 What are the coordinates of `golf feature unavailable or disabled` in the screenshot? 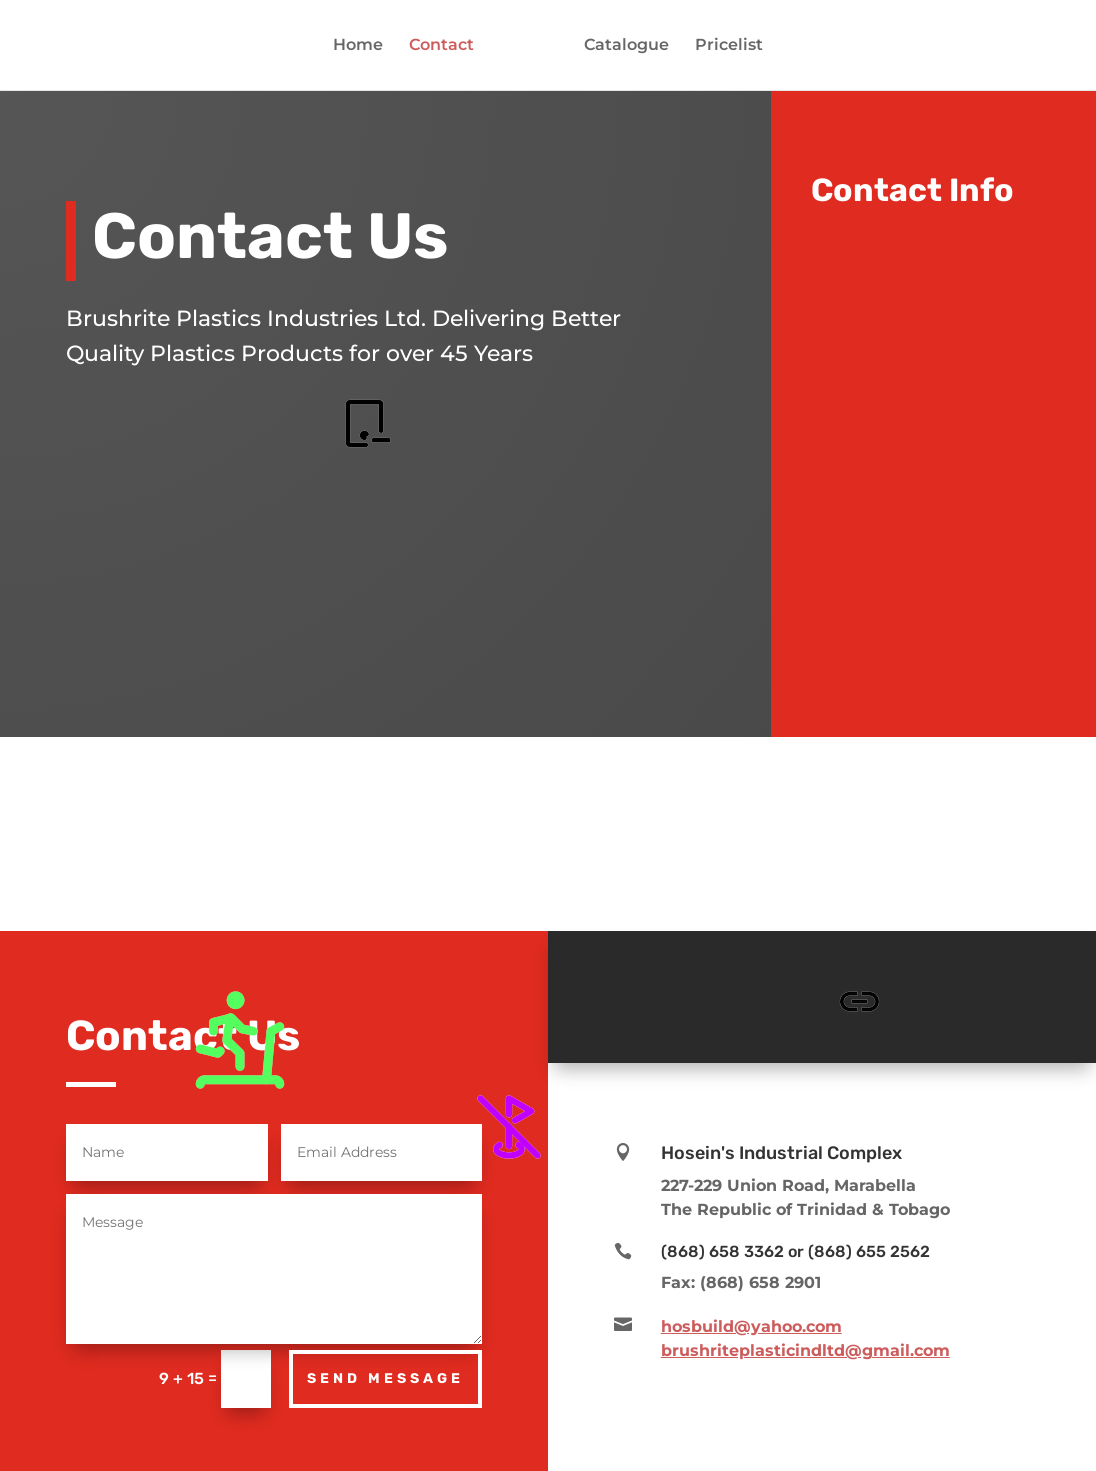 It's located at (509, 1127).